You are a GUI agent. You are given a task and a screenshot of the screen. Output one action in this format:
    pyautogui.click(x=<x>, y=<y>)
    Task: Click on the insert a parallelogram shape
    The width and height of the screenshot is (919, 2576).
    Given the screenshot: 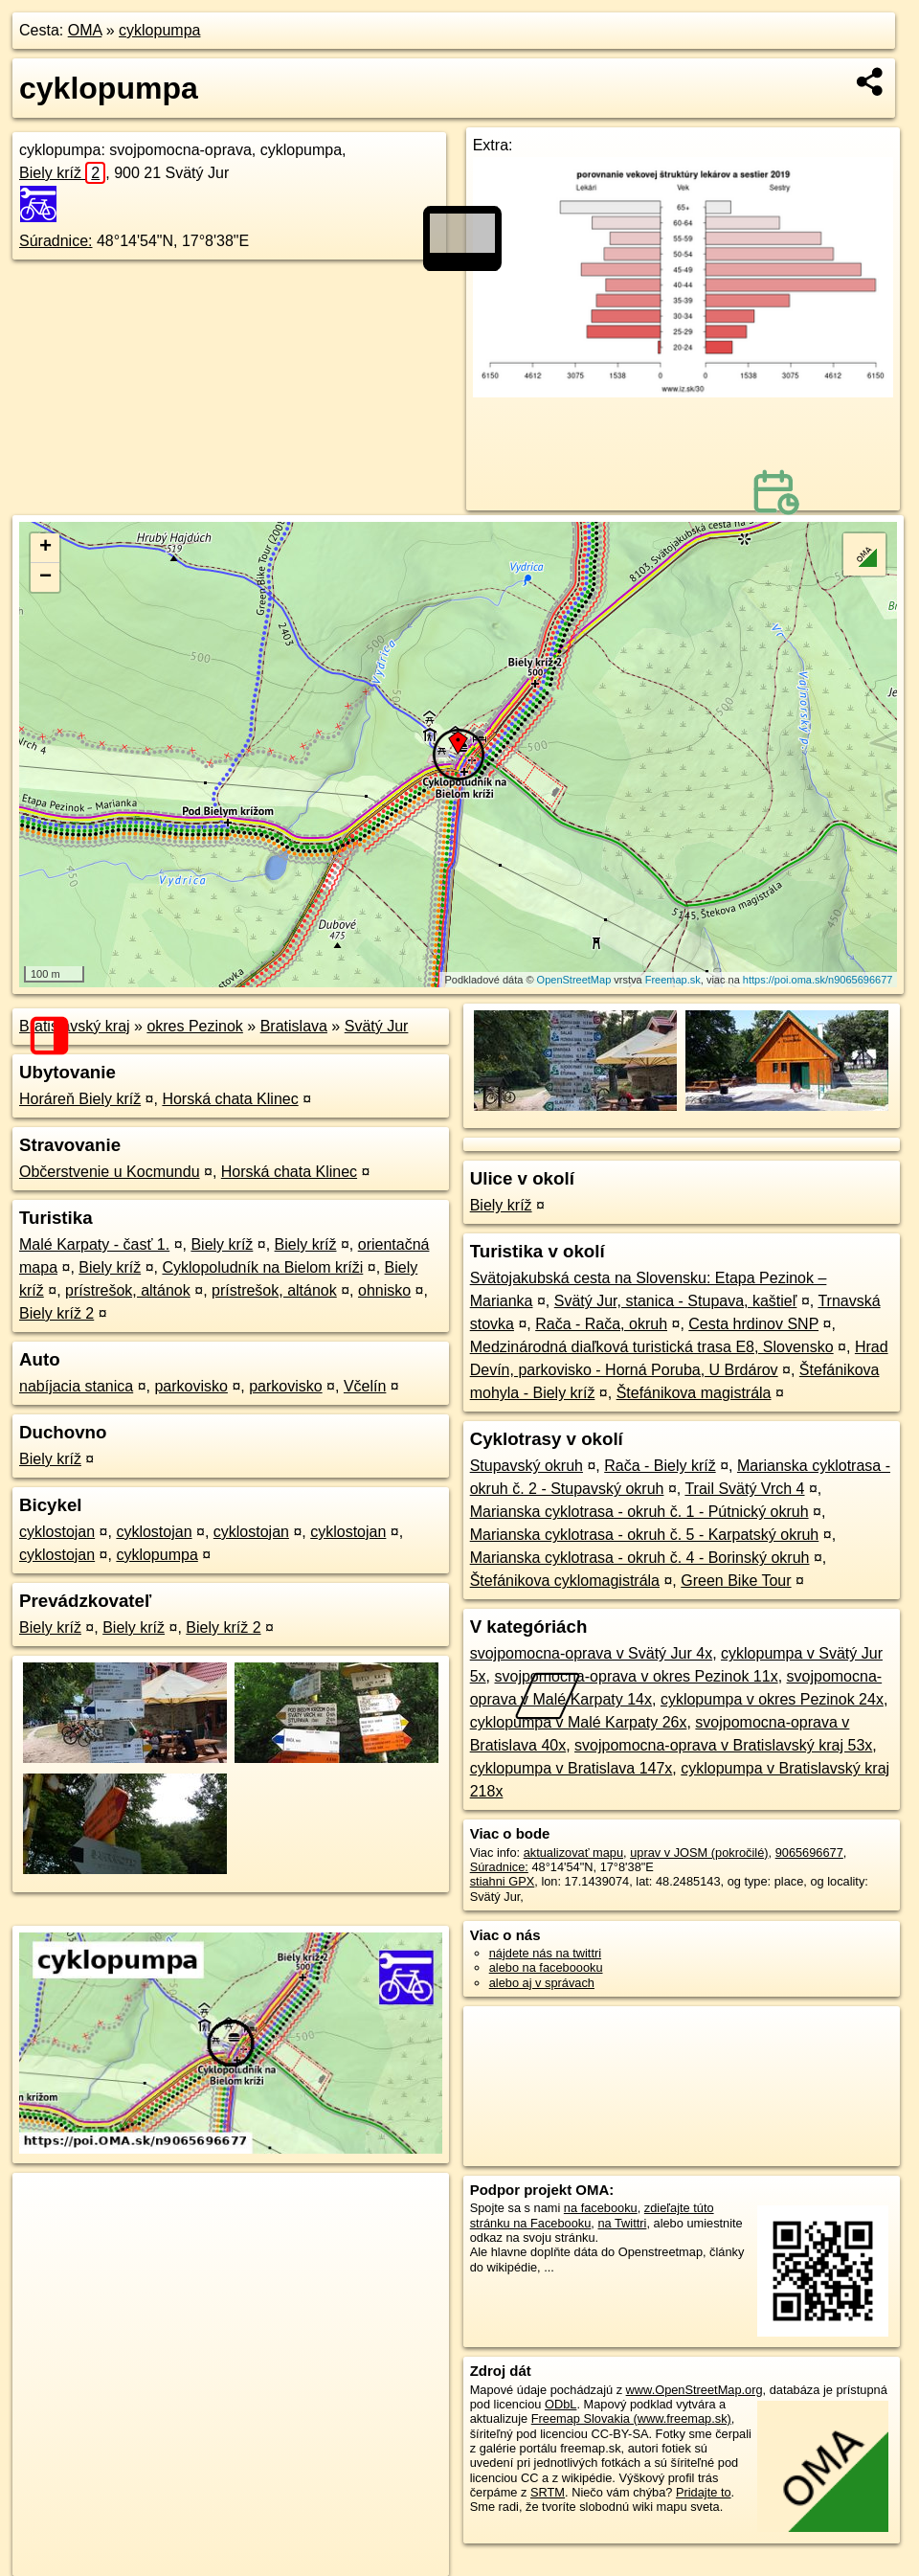 What is the action you would take?
    pyautogui.click(x=548, y=1696)
    